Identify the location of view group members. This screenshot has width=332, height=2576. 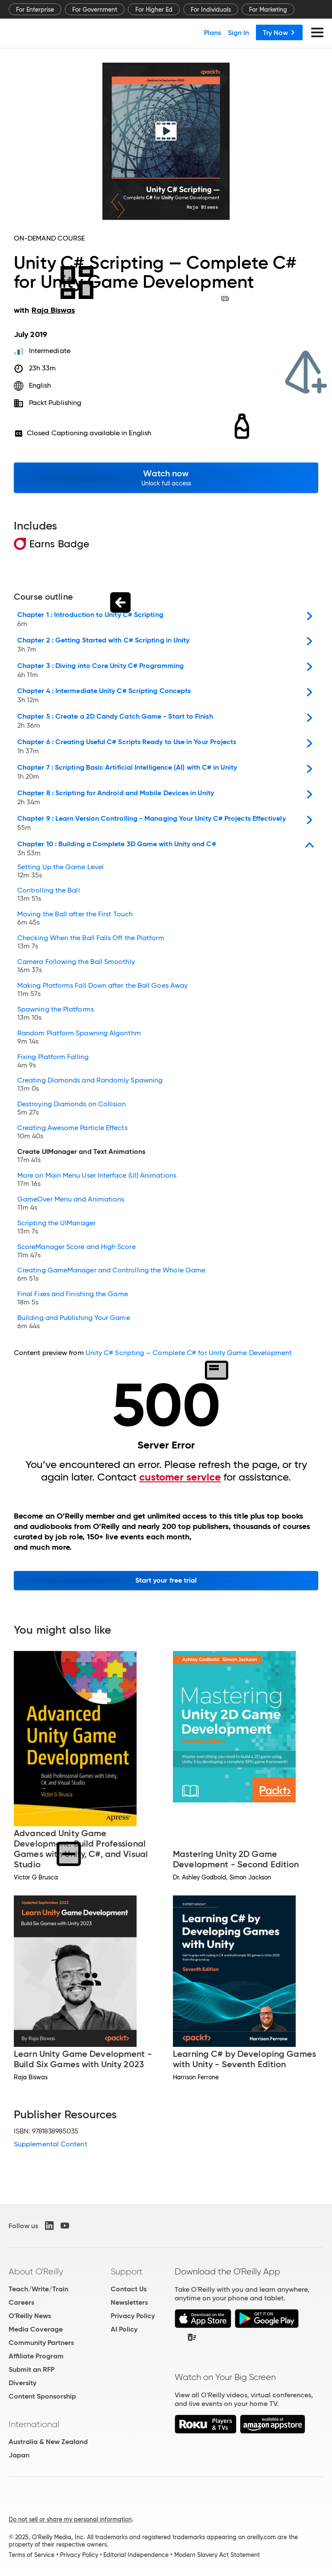
(91, 1979).